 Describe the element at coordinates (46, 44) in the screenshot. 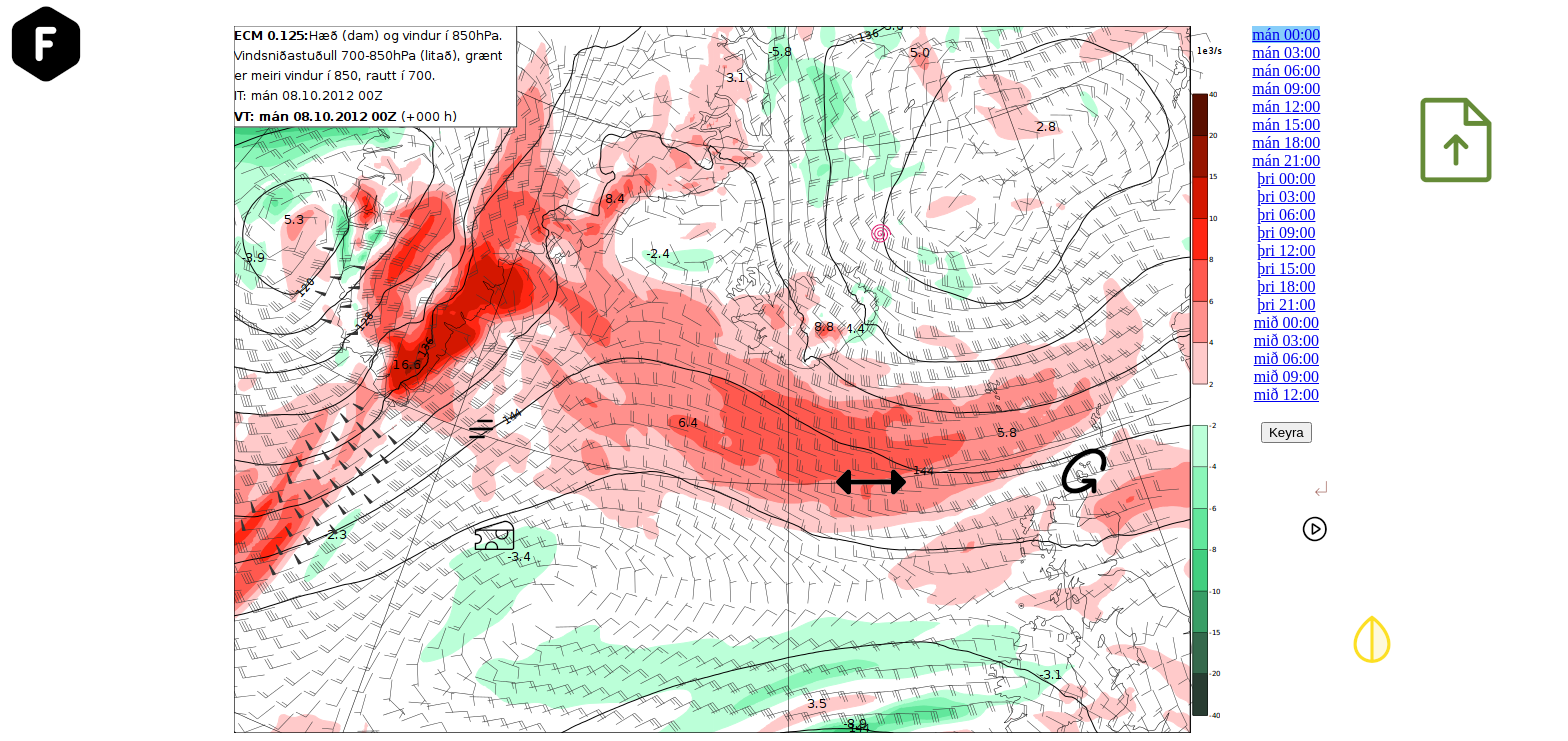

I see `indicates a file or item starting with the letter F` at that location.